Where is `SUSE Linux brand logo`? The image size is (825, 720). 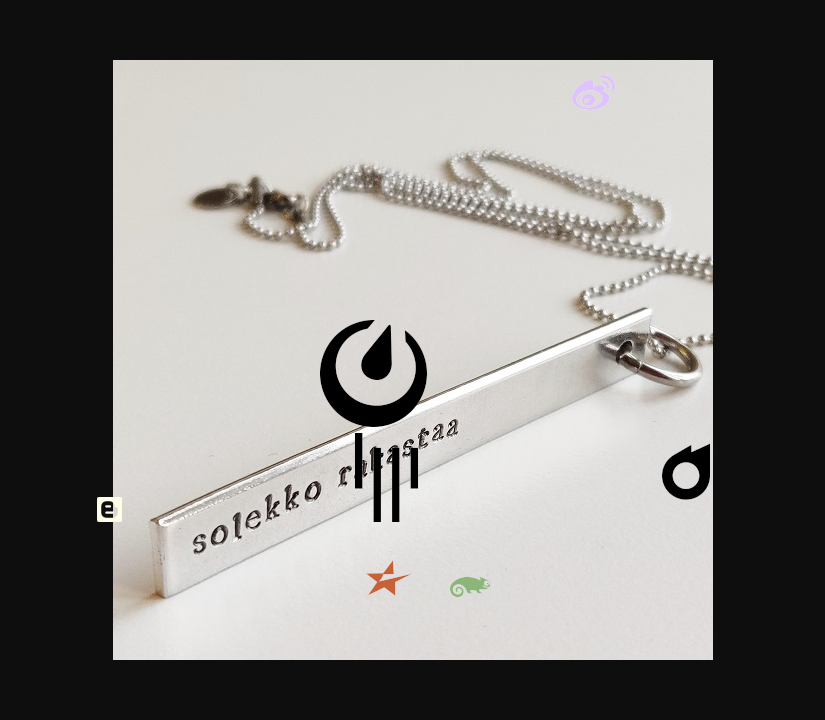
SUSE Linux brand logo is located at coordinates (470, 587).